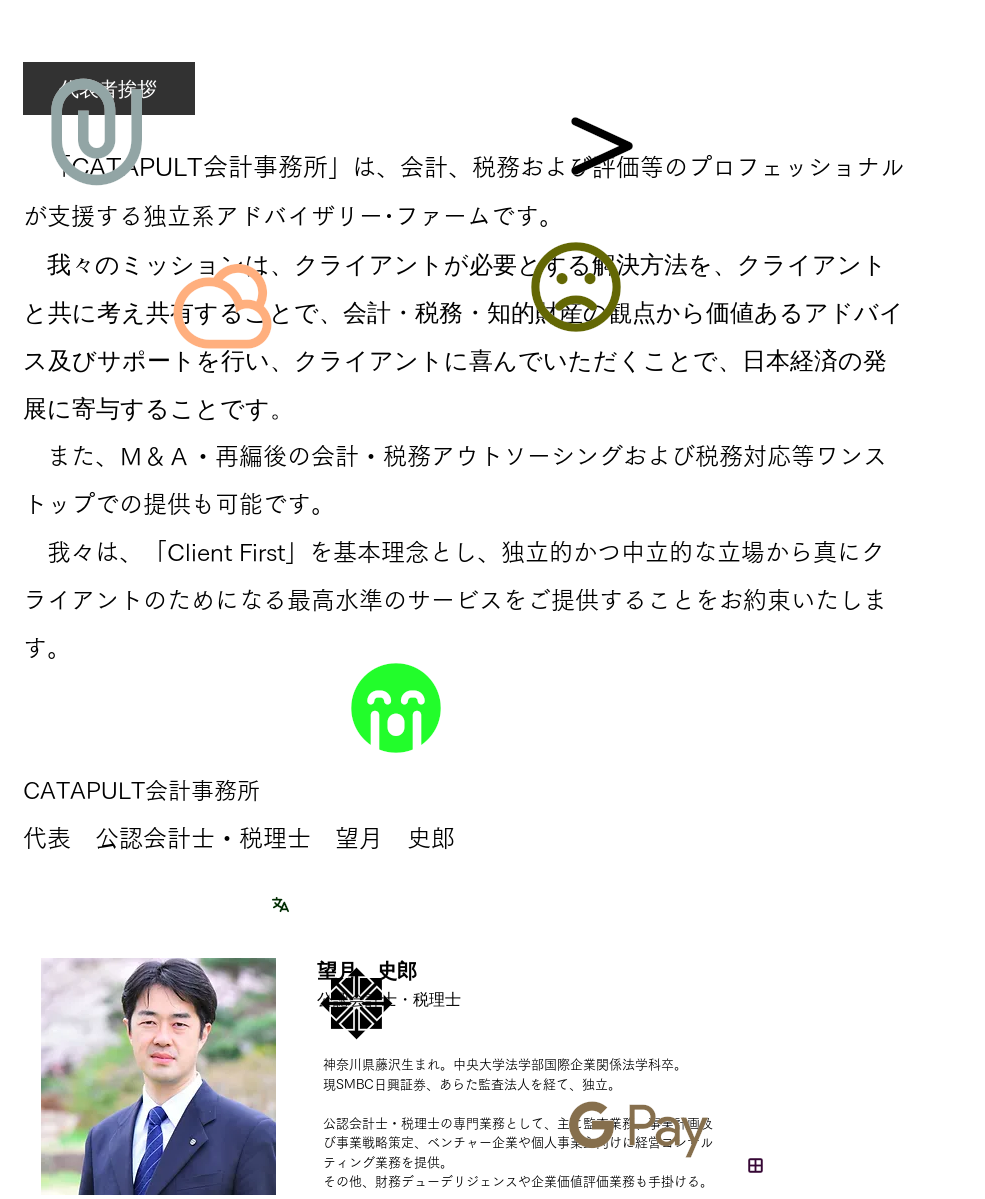  Describe the element at coordinates (222, 308) in the screenshot. I see `indicates partly cloudy weather conditions` at that location.